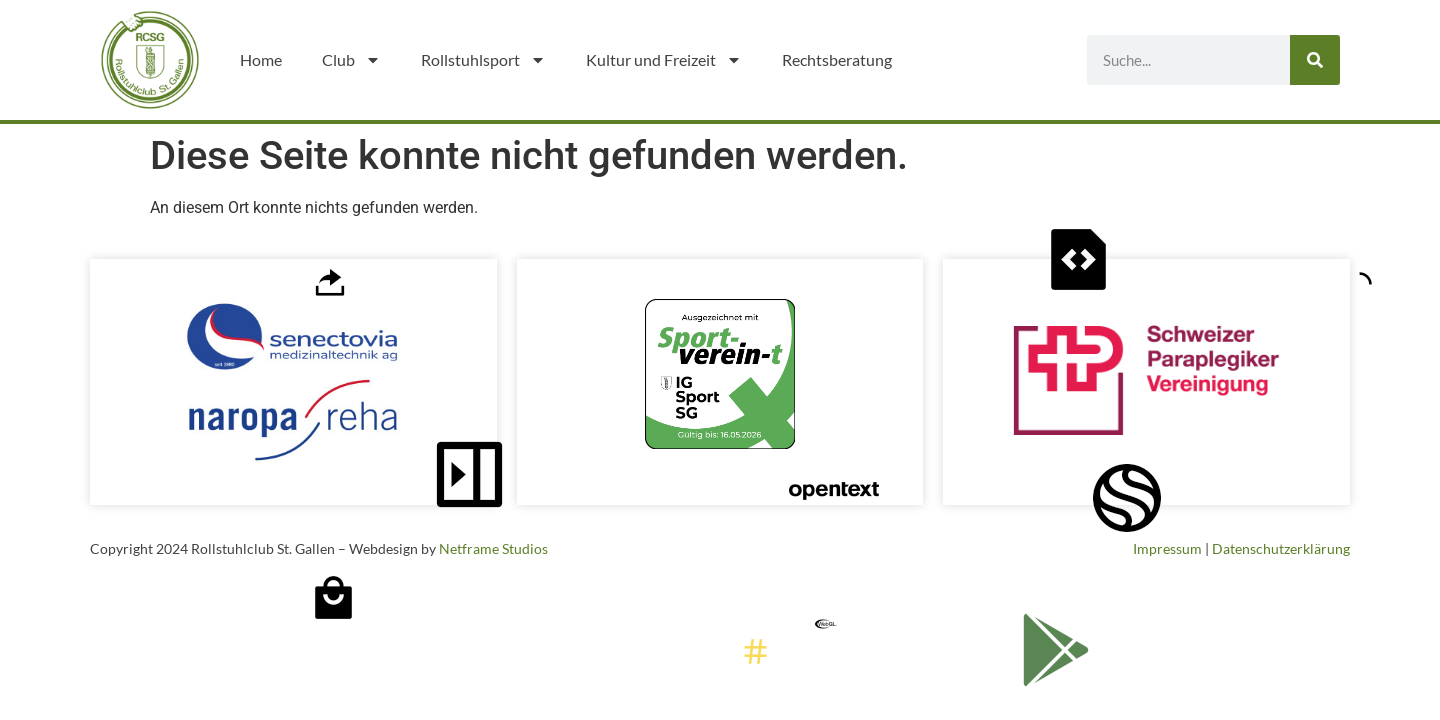  What do you see at coordinates (1078, 259) in the screenshot?
I see `open a code or source file` at bounding box center [1078, 259].